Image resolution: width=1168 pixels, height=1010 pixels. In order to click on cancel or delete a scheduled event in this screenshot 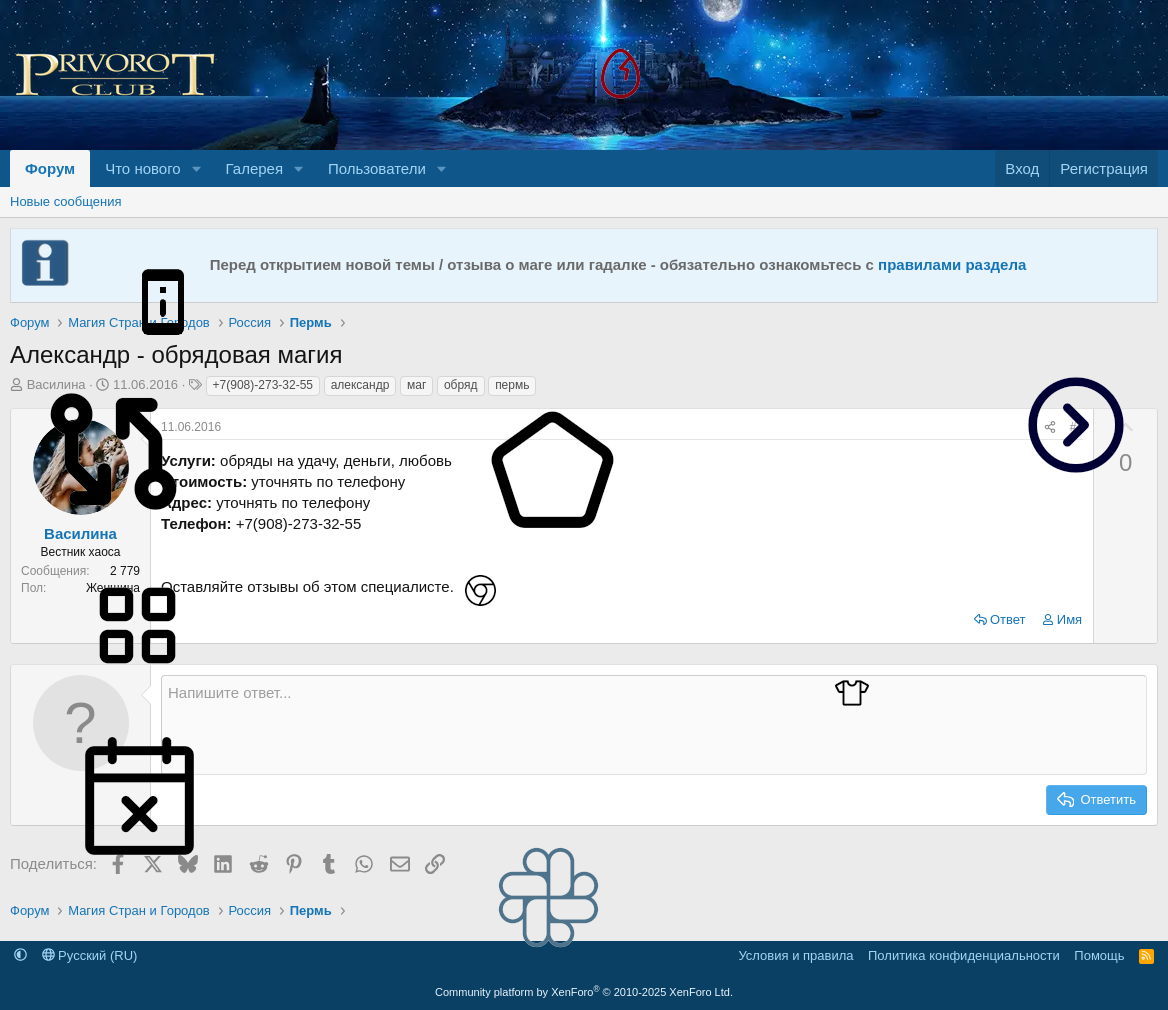, I will do `click(139, 800)`.